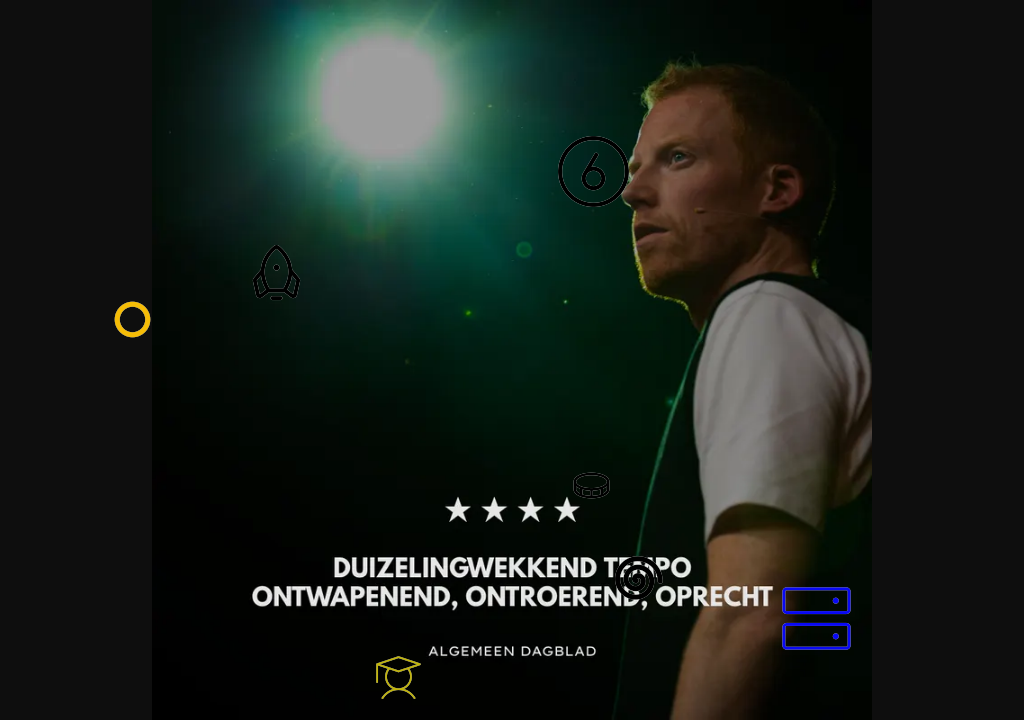  Describe the element at coordinates (816, 618) in the screenshot. I see `access storage or server settings` at that location.